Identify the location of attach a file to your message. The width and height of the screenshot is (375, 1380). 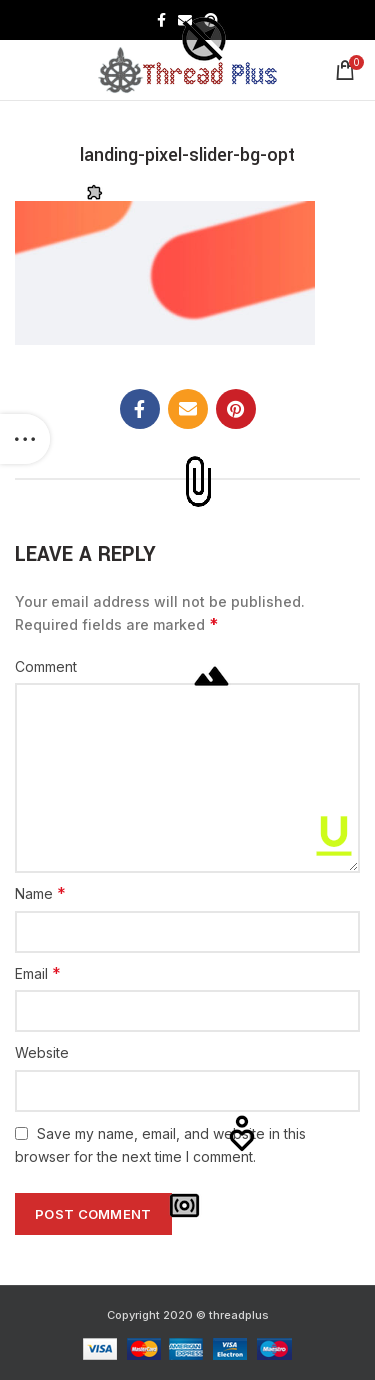
(197, 481).